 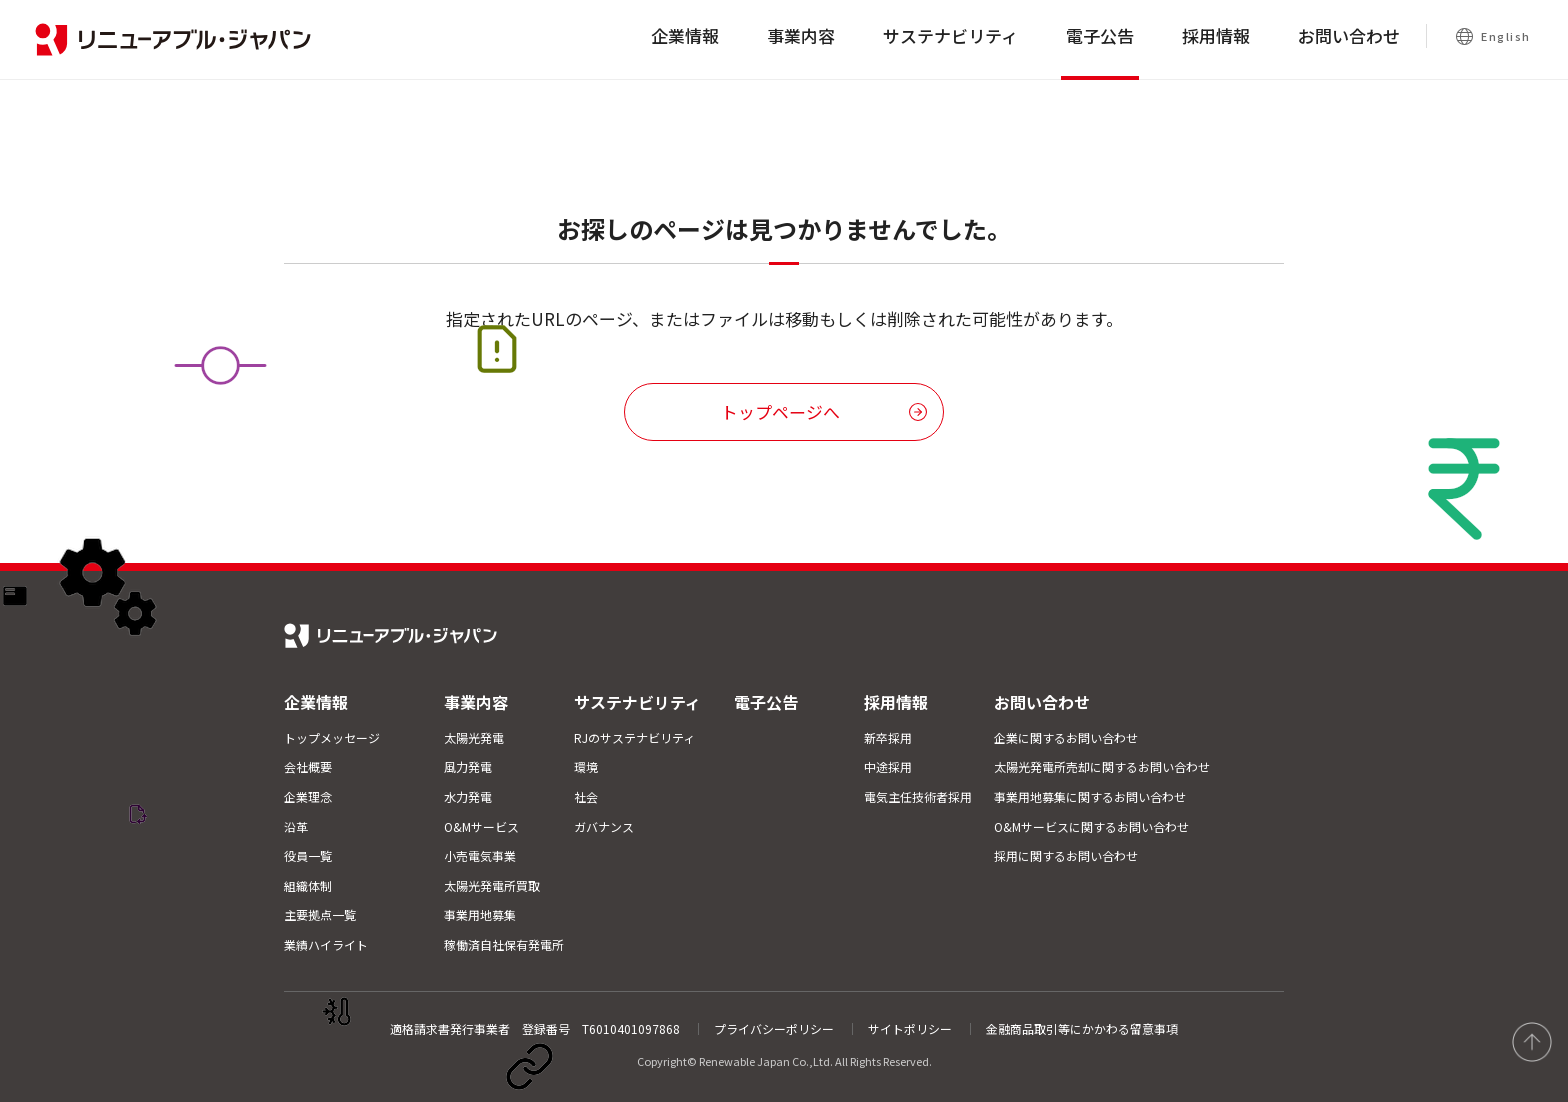 What do you see at coordinates (529, 1066) in the screenshot?
I see `copy or share a link` at bounding box center [529, 1066].